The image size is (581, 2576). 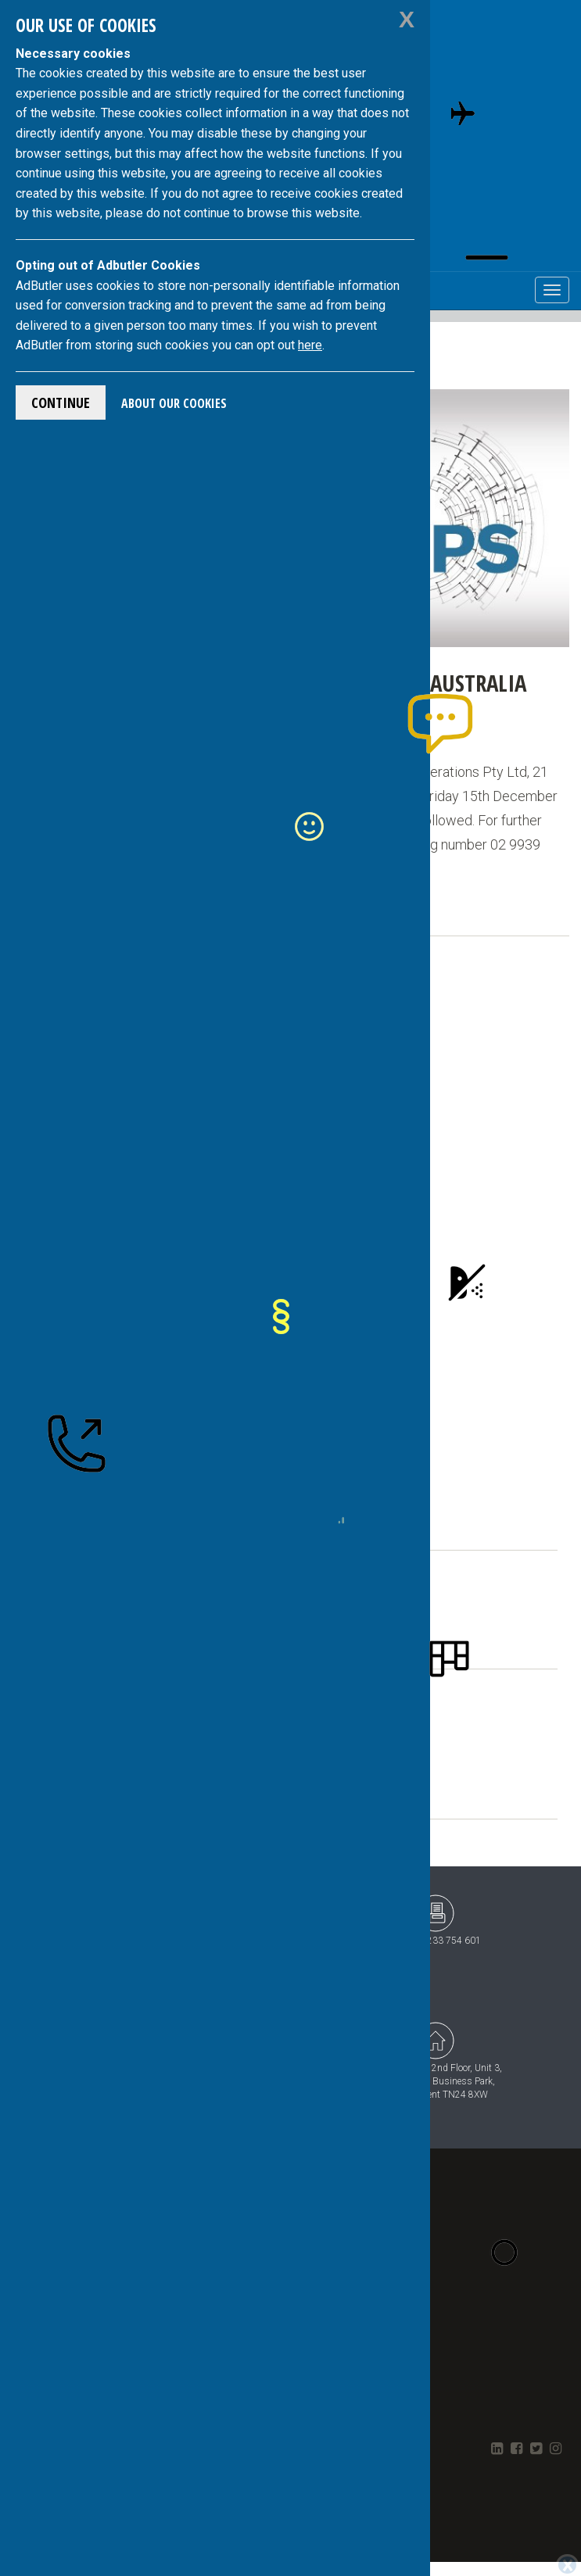 What do you see at coordinates (440, 724) in the screenshot?
I see `open chat or messaging` at bounding box center [440, 724].